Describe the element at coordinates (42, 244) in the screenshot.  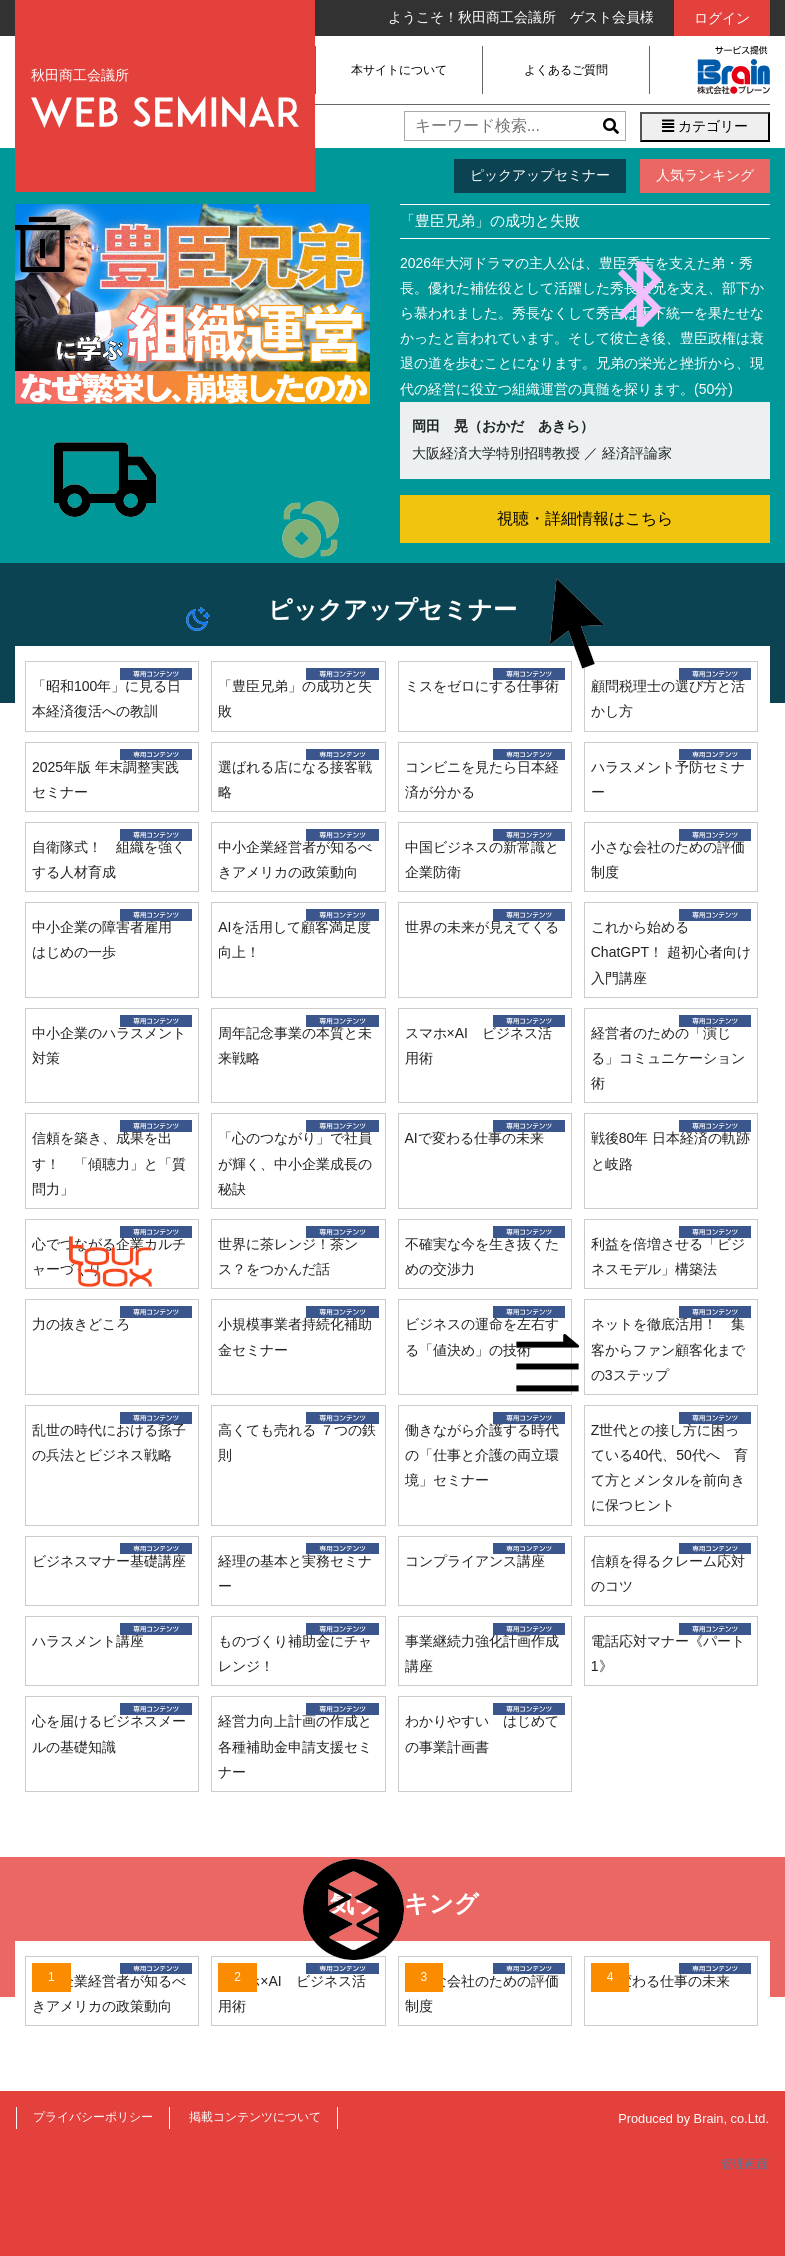
I see `delete selected item` at that location.